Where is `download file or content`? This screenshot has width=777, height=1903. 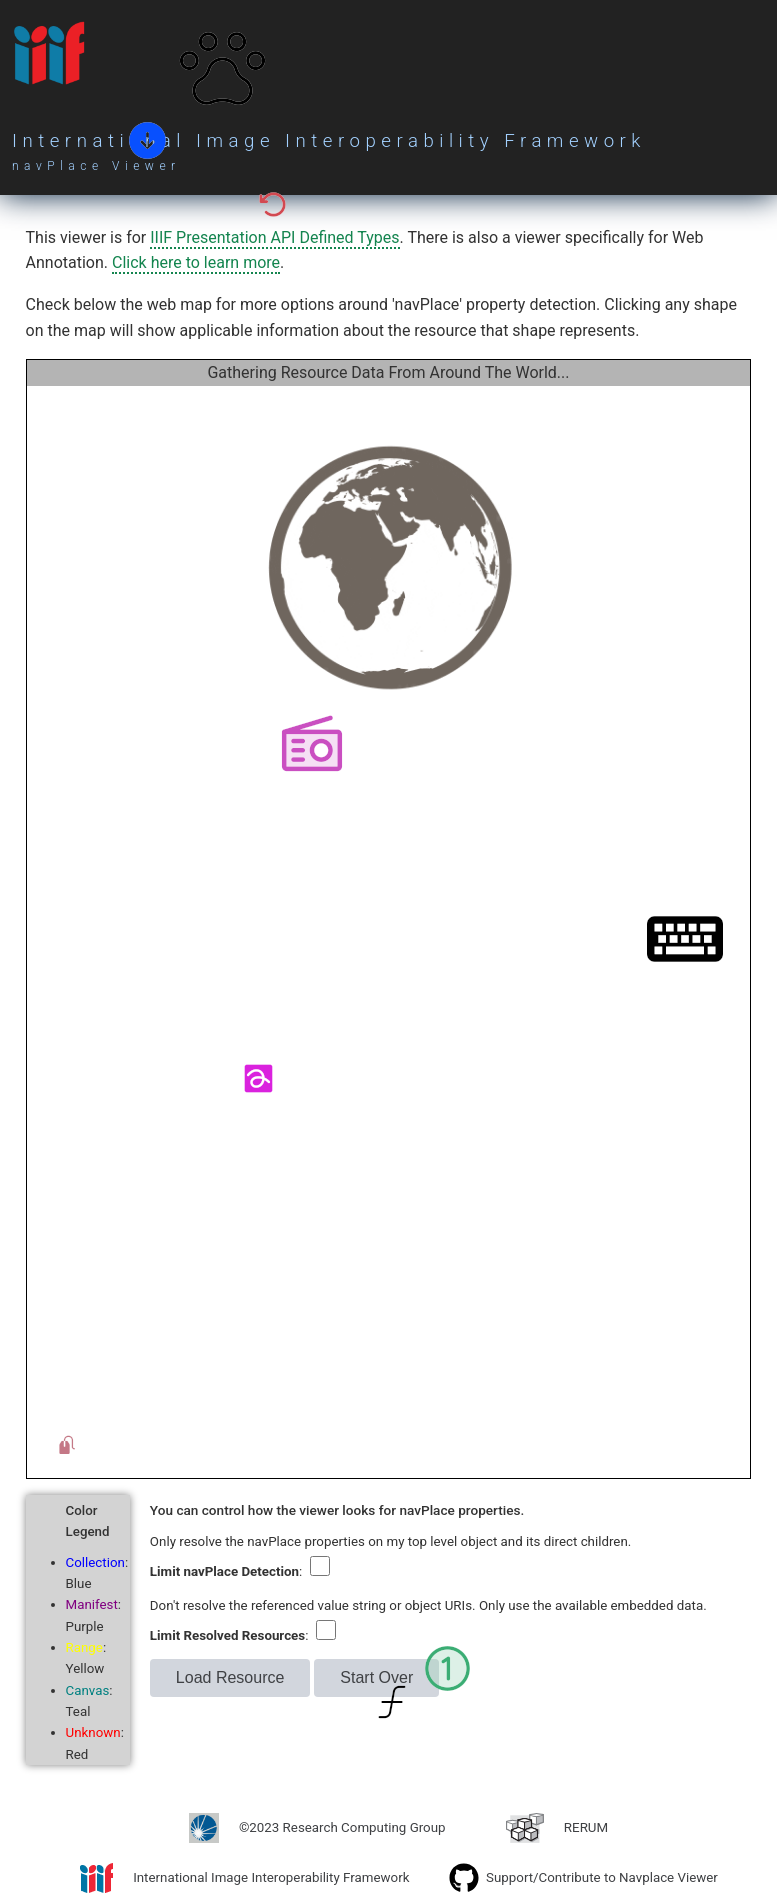
download file or content is located at coordinates (147, 140).